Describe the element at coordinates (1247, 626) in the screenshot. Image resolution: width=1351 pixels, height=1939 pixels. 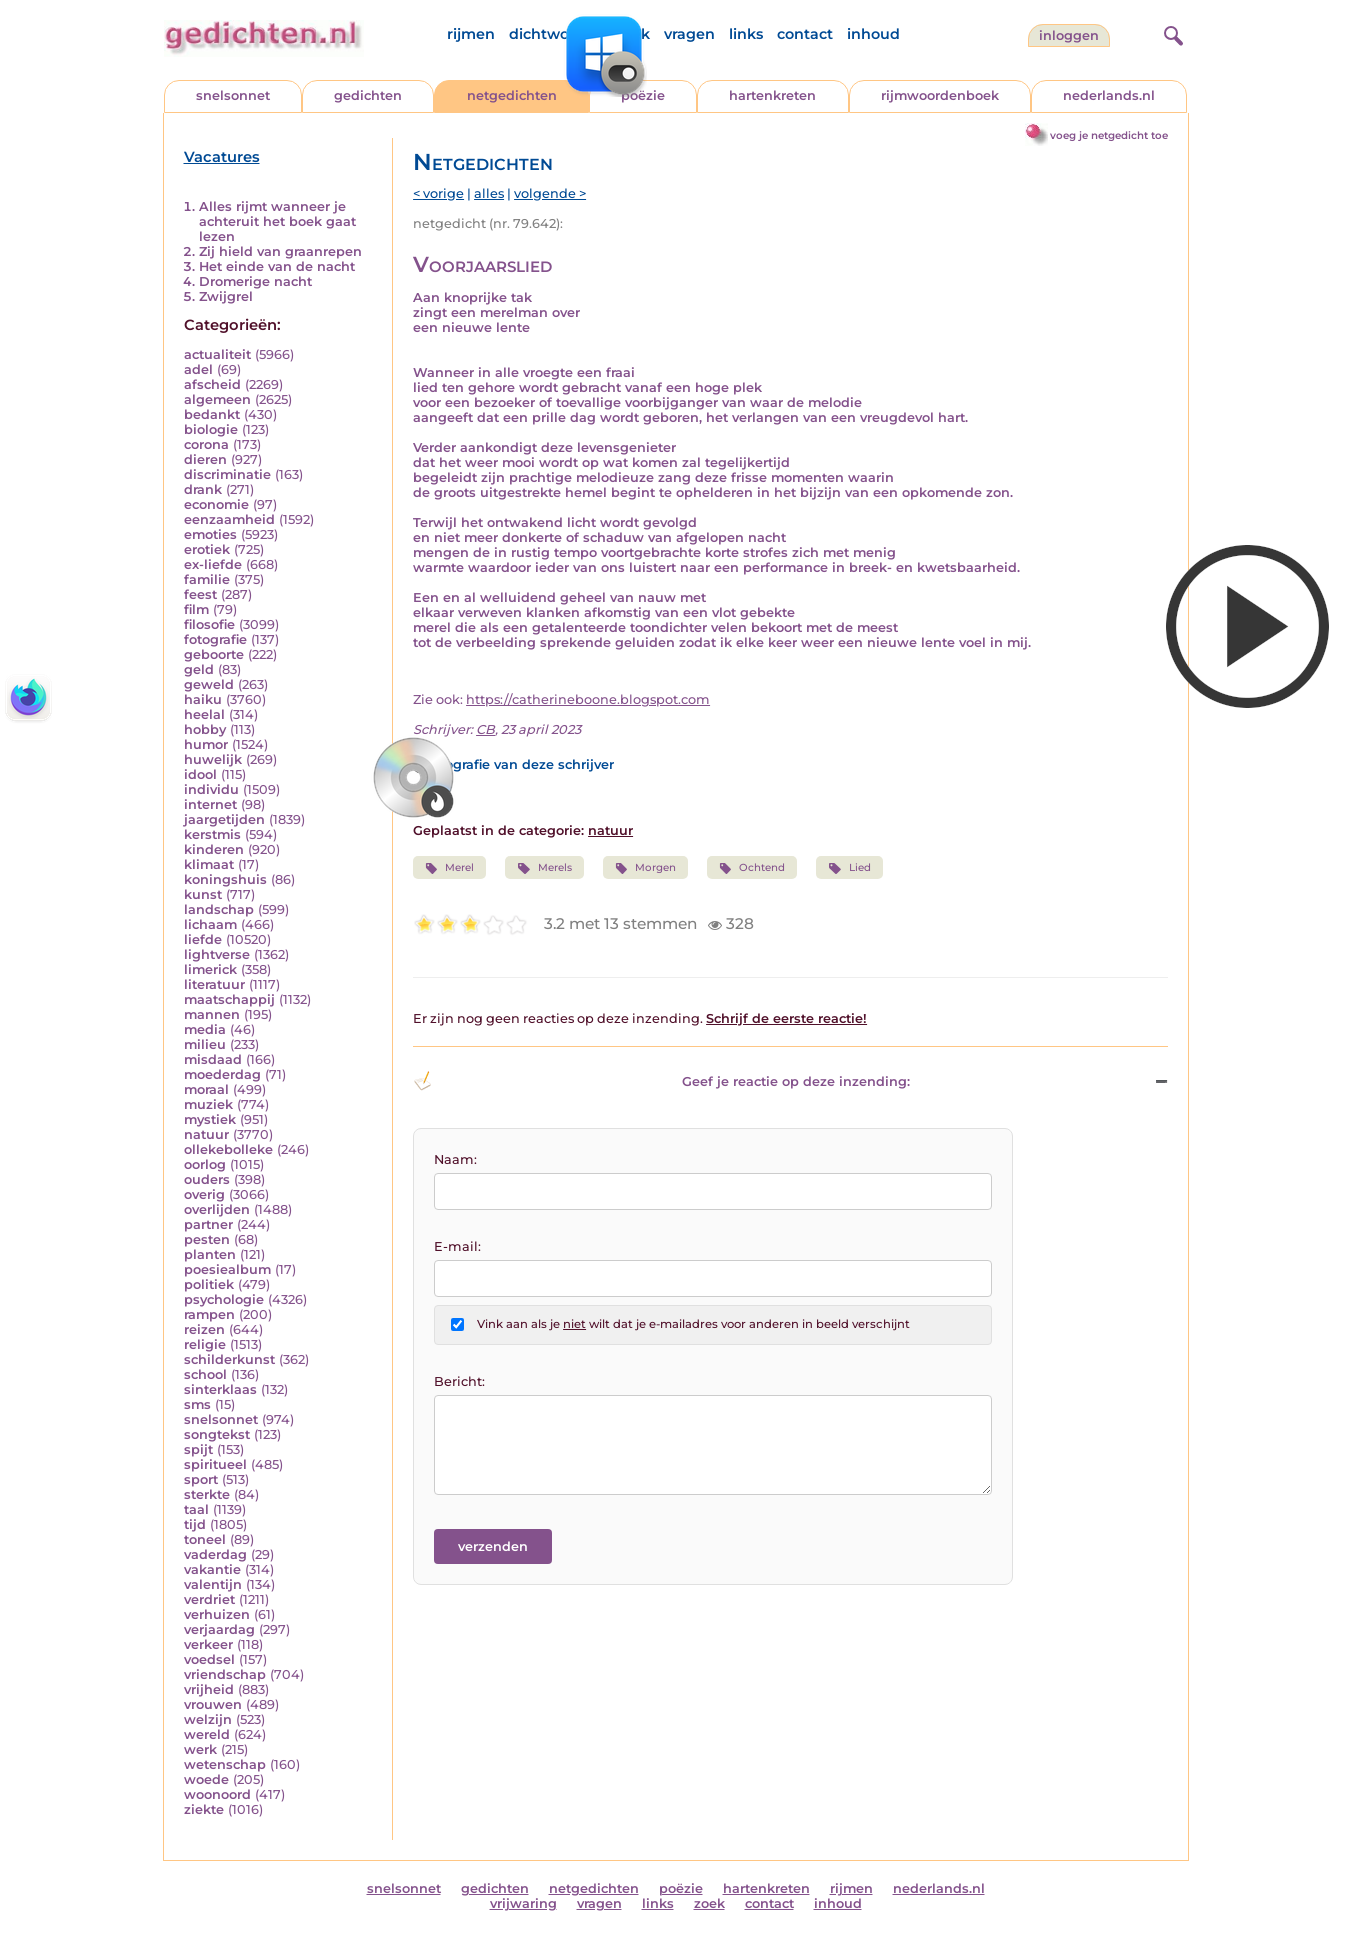
I see `start or resume a process` at that location.